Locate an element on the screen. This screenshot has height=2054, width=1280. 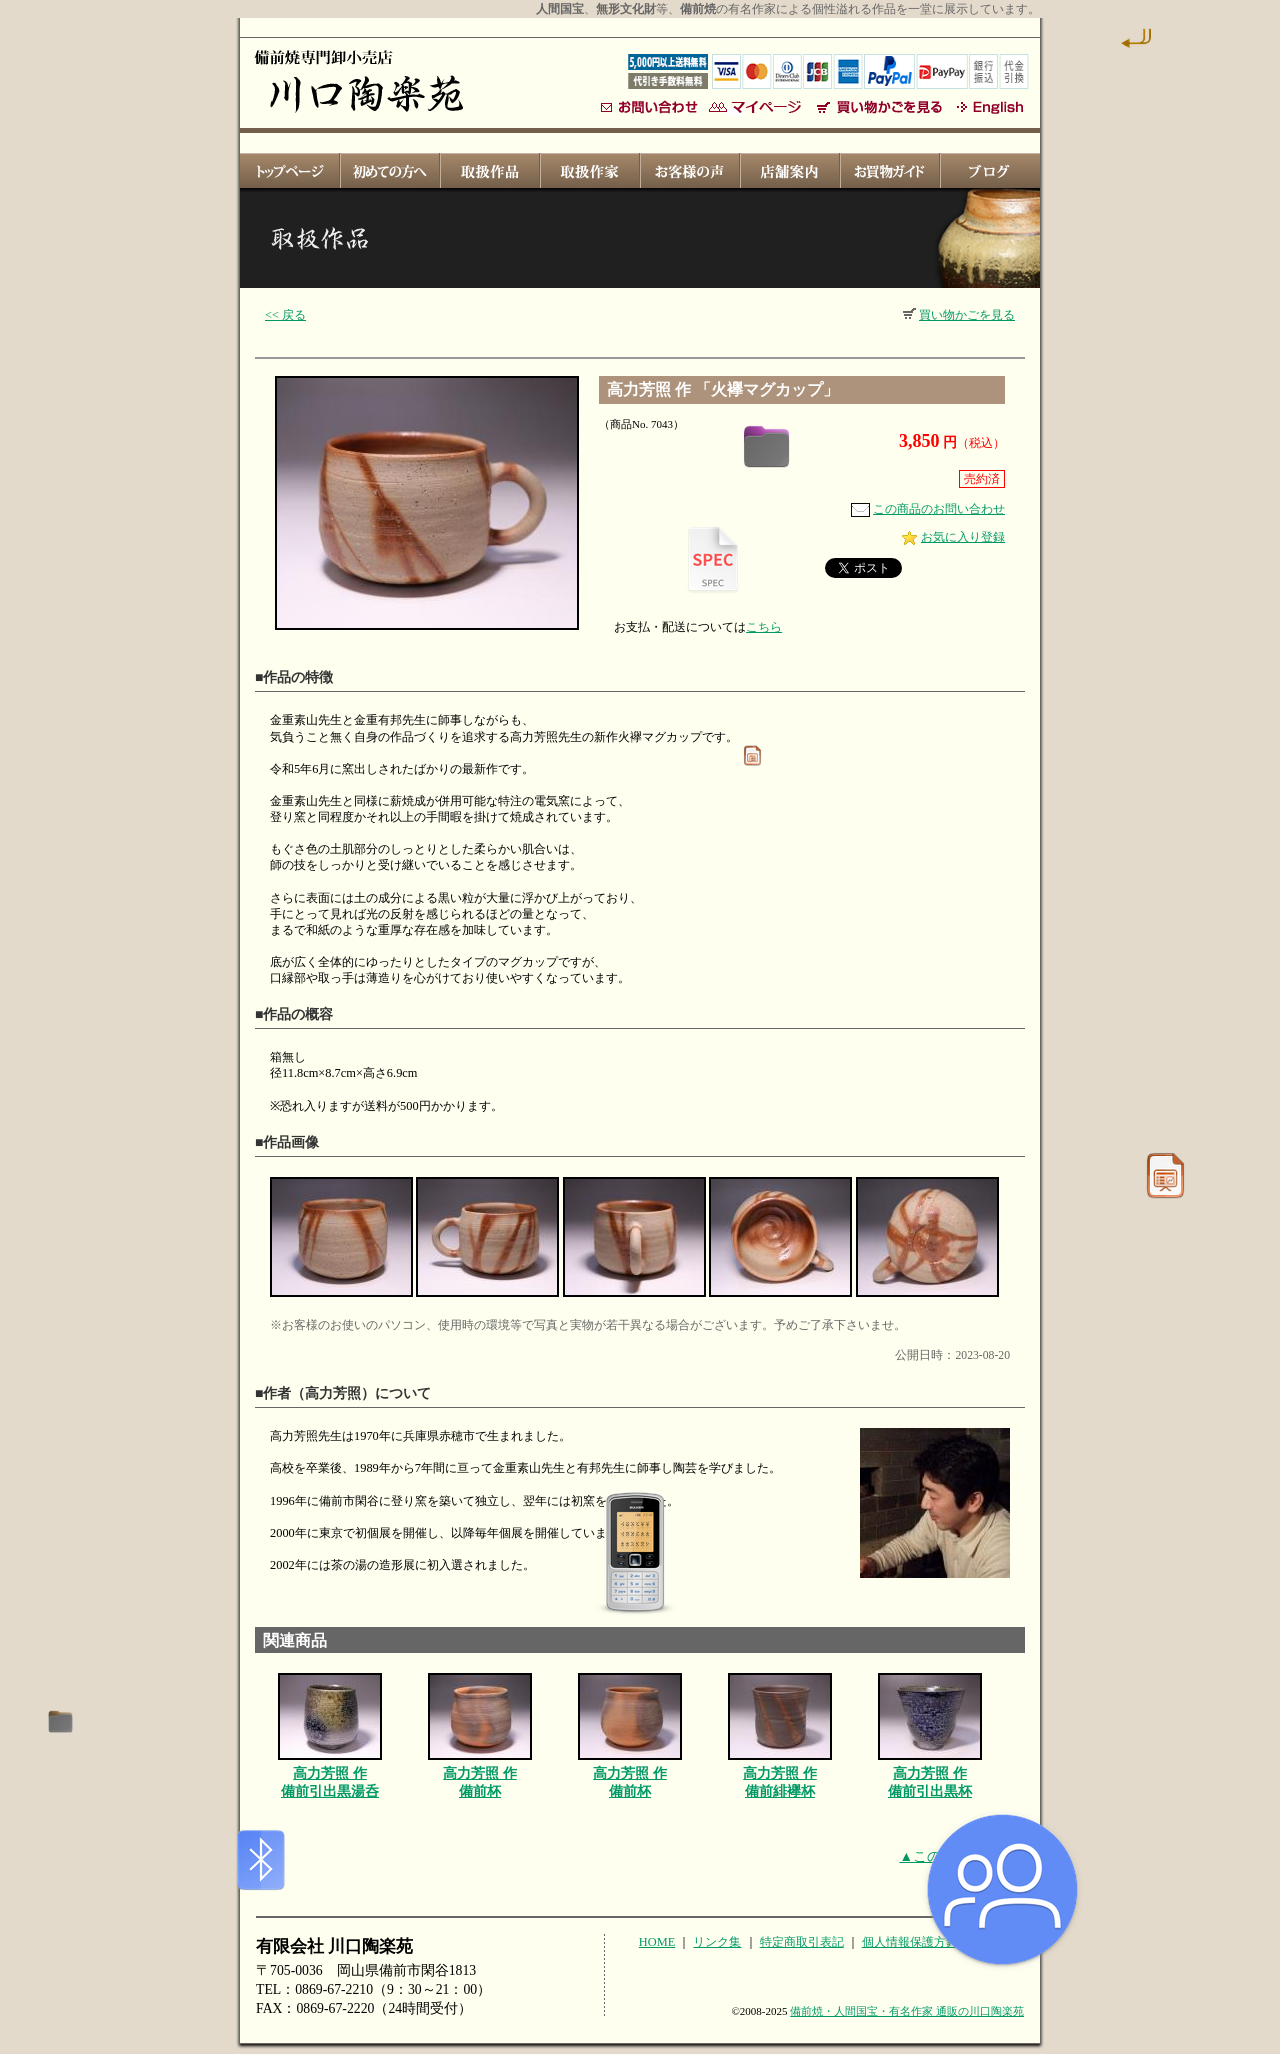
open file folder is located at coordinates (766, 446).